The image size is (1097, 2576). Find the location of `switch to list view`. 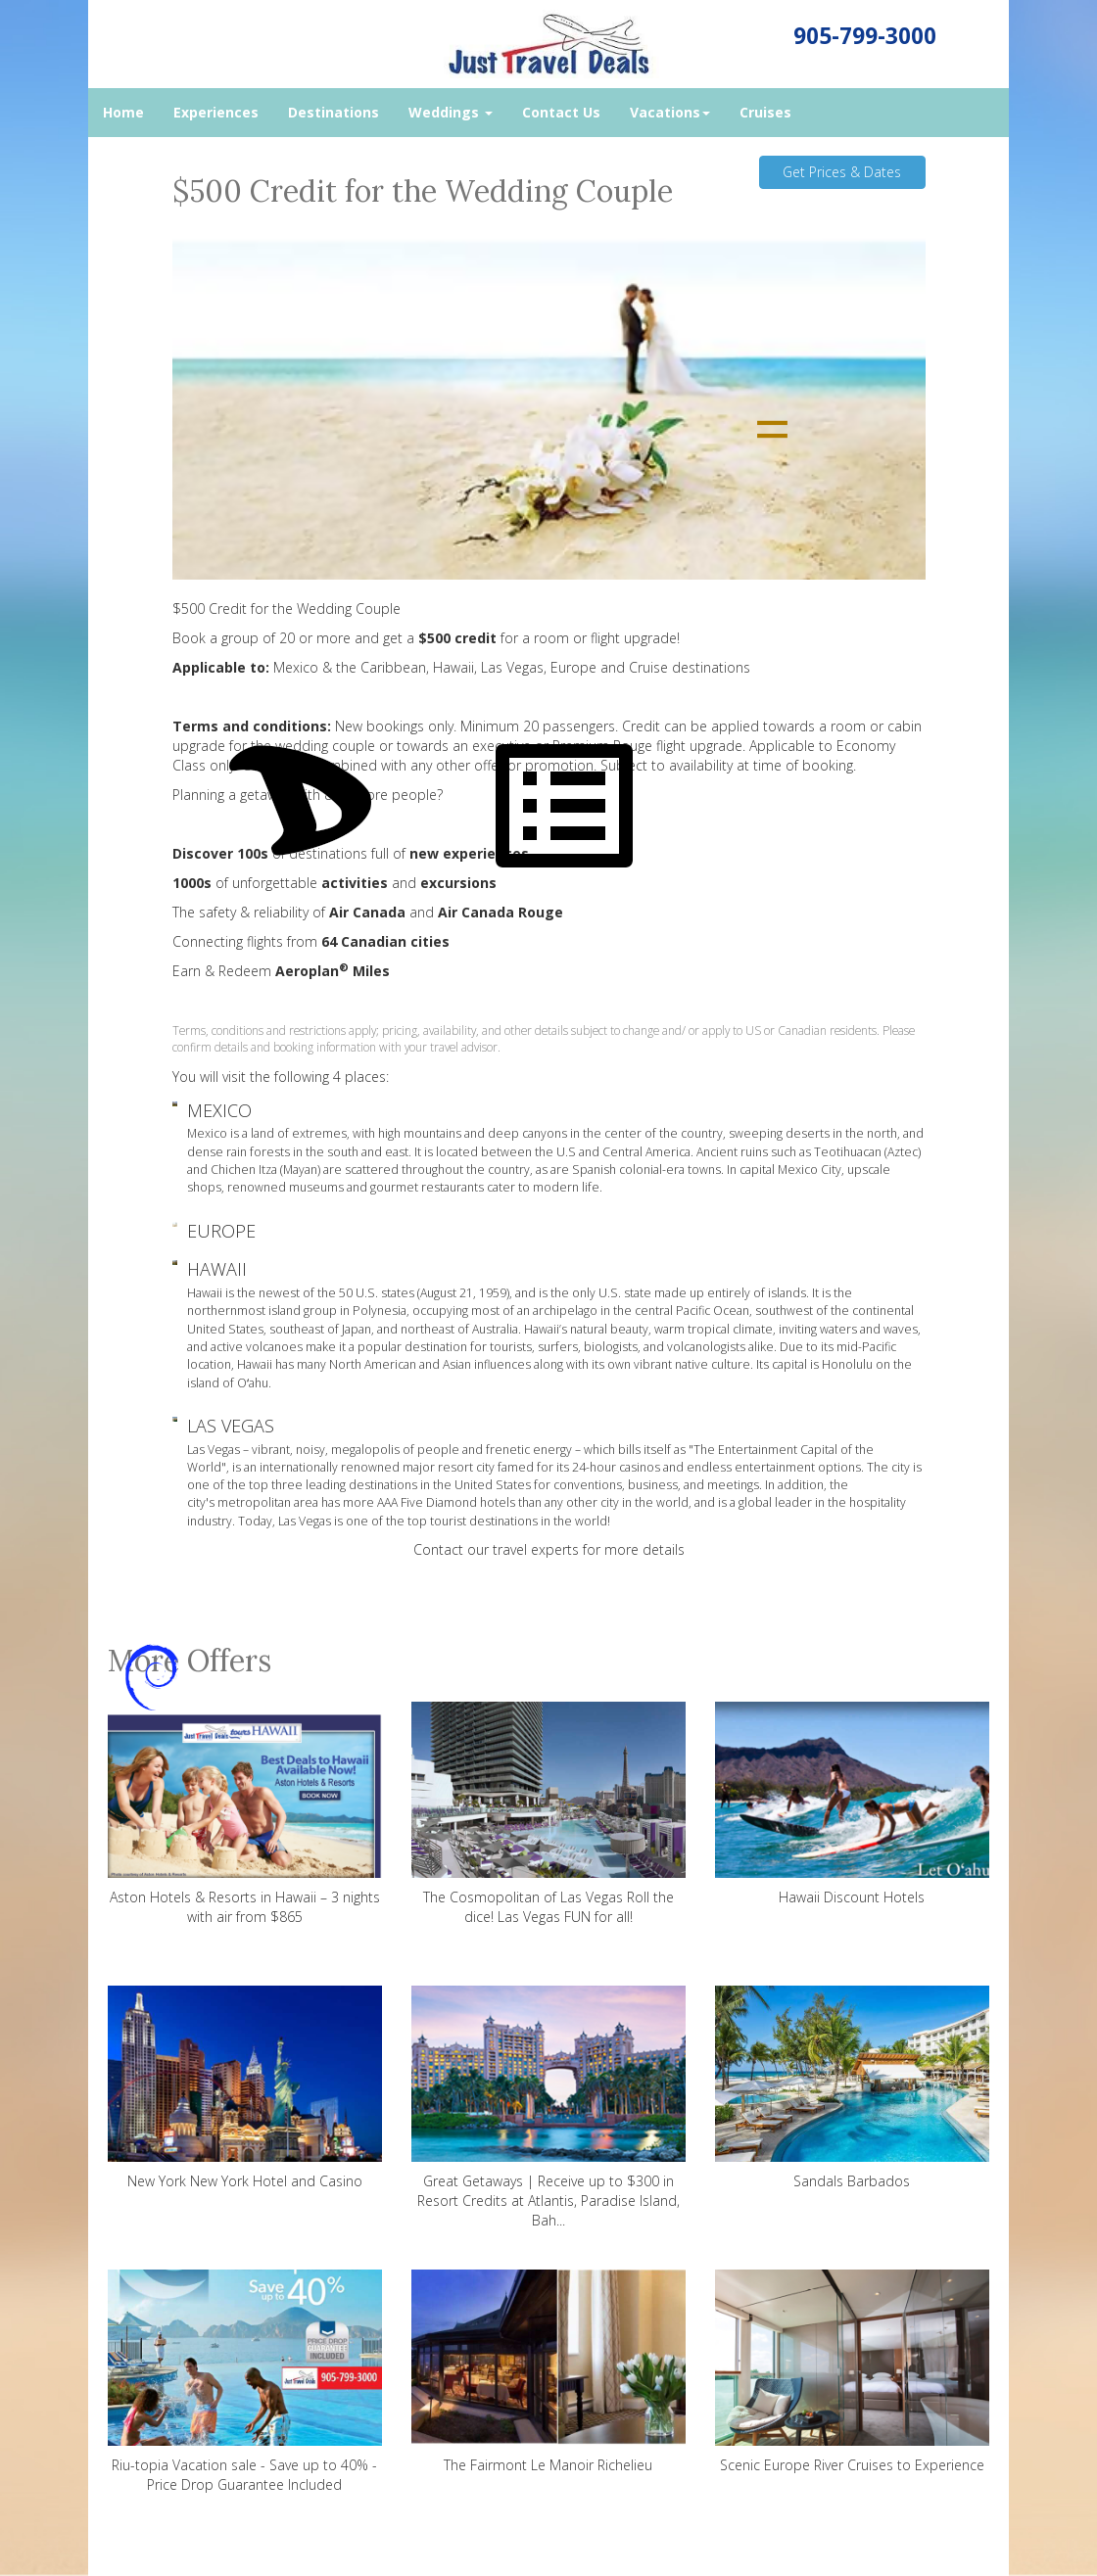

switch to list view is located at coordinates (564, 806).